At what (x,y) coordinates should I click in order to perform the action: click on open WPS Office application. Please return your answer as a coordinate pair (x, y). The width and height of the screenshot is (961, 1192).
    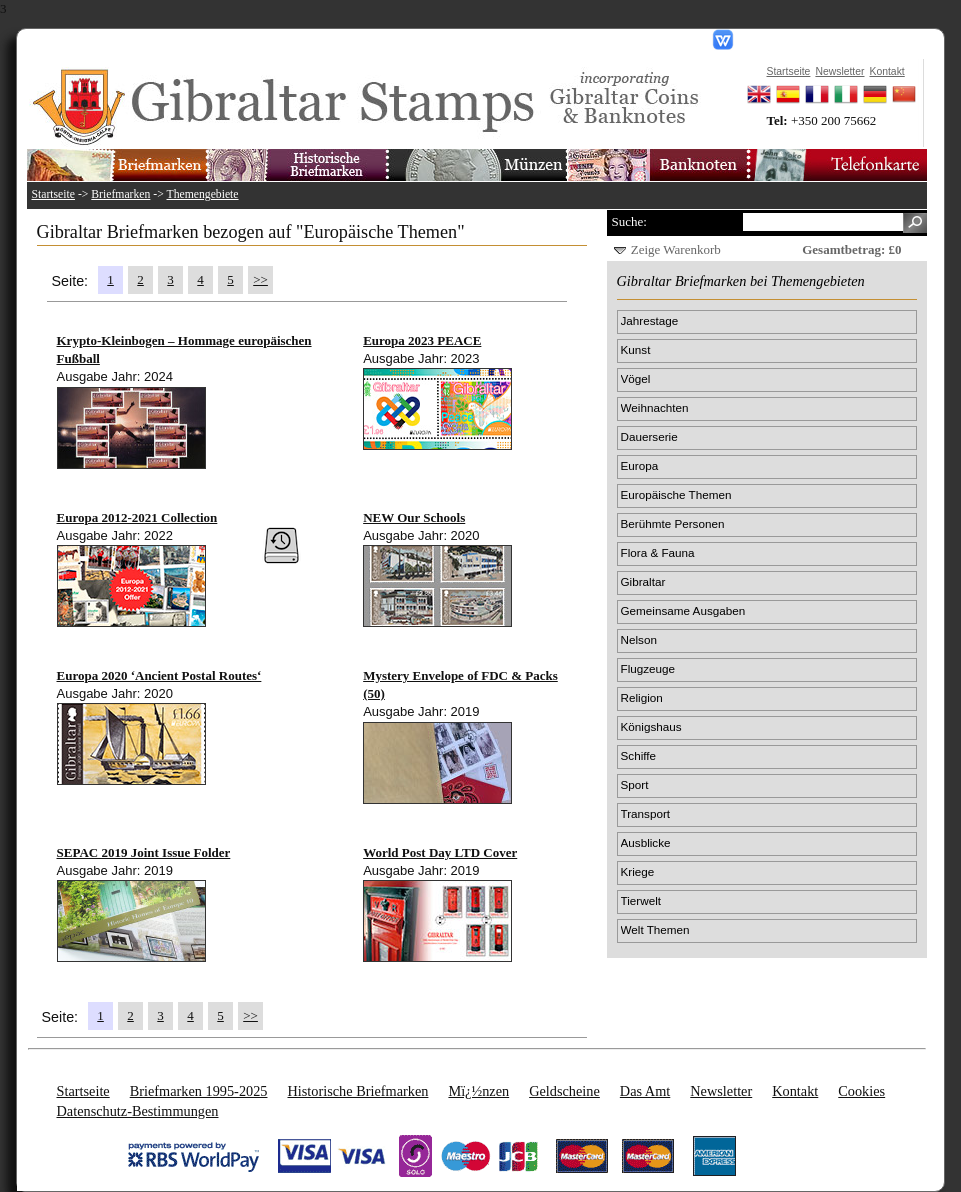
    Looking at the image, I should click on (723, 40).